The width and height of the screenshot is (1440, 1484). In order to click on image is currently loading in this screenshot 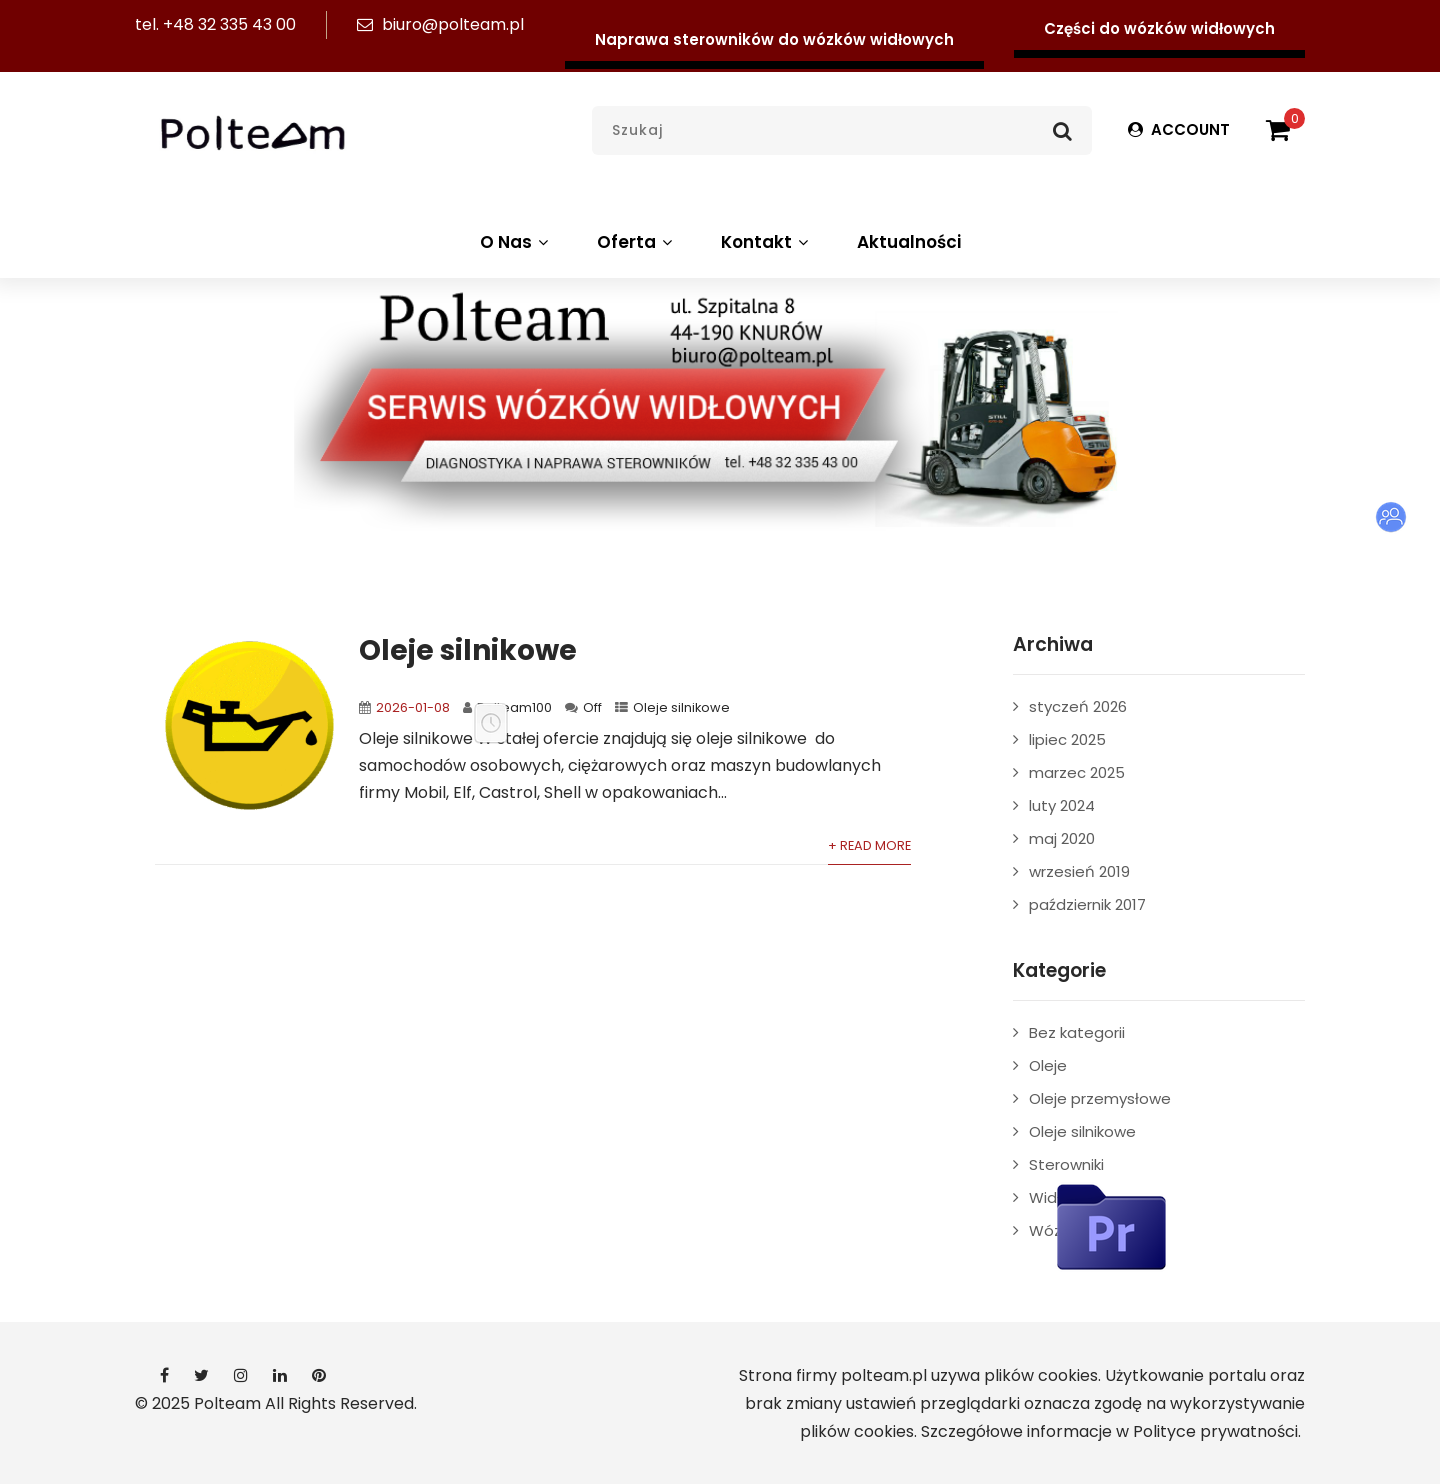, I will do `click(491, 723)`.